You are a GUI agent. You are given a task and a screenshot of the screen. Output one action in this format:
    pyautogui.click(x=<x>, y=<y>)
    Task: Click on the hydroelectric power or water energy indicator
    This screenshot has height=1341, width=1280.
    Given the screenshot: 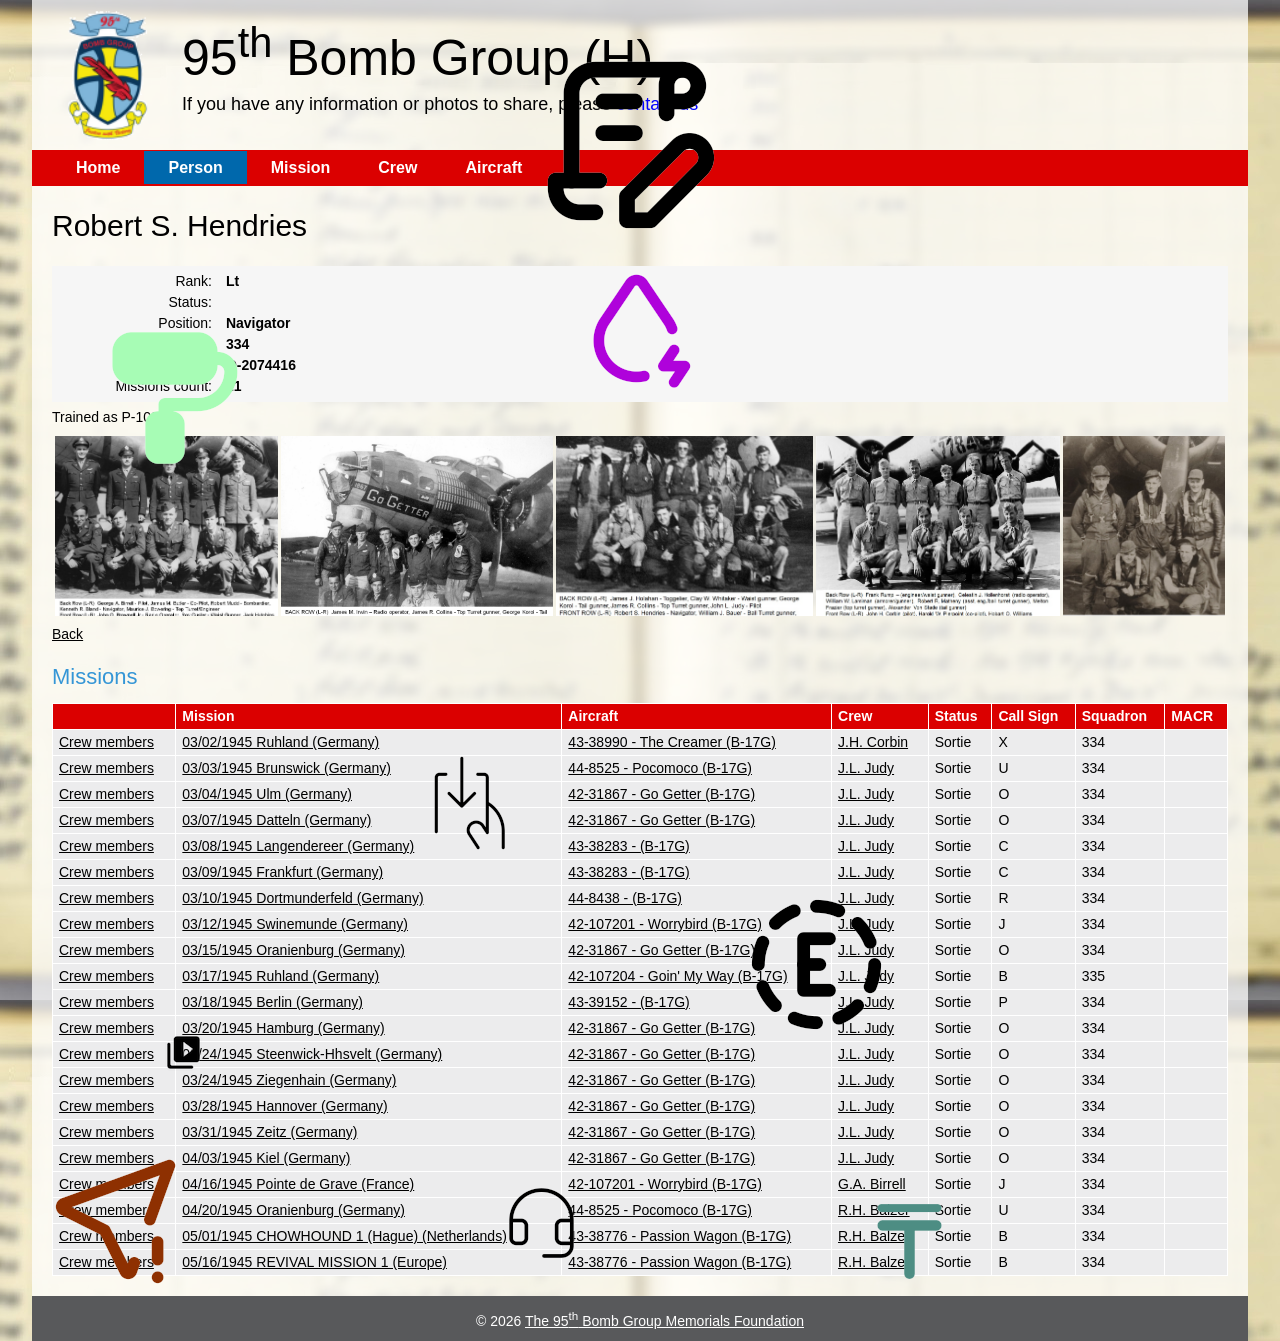 What is the action you would take?
    pyautogui.click(x=636, y=328)
    